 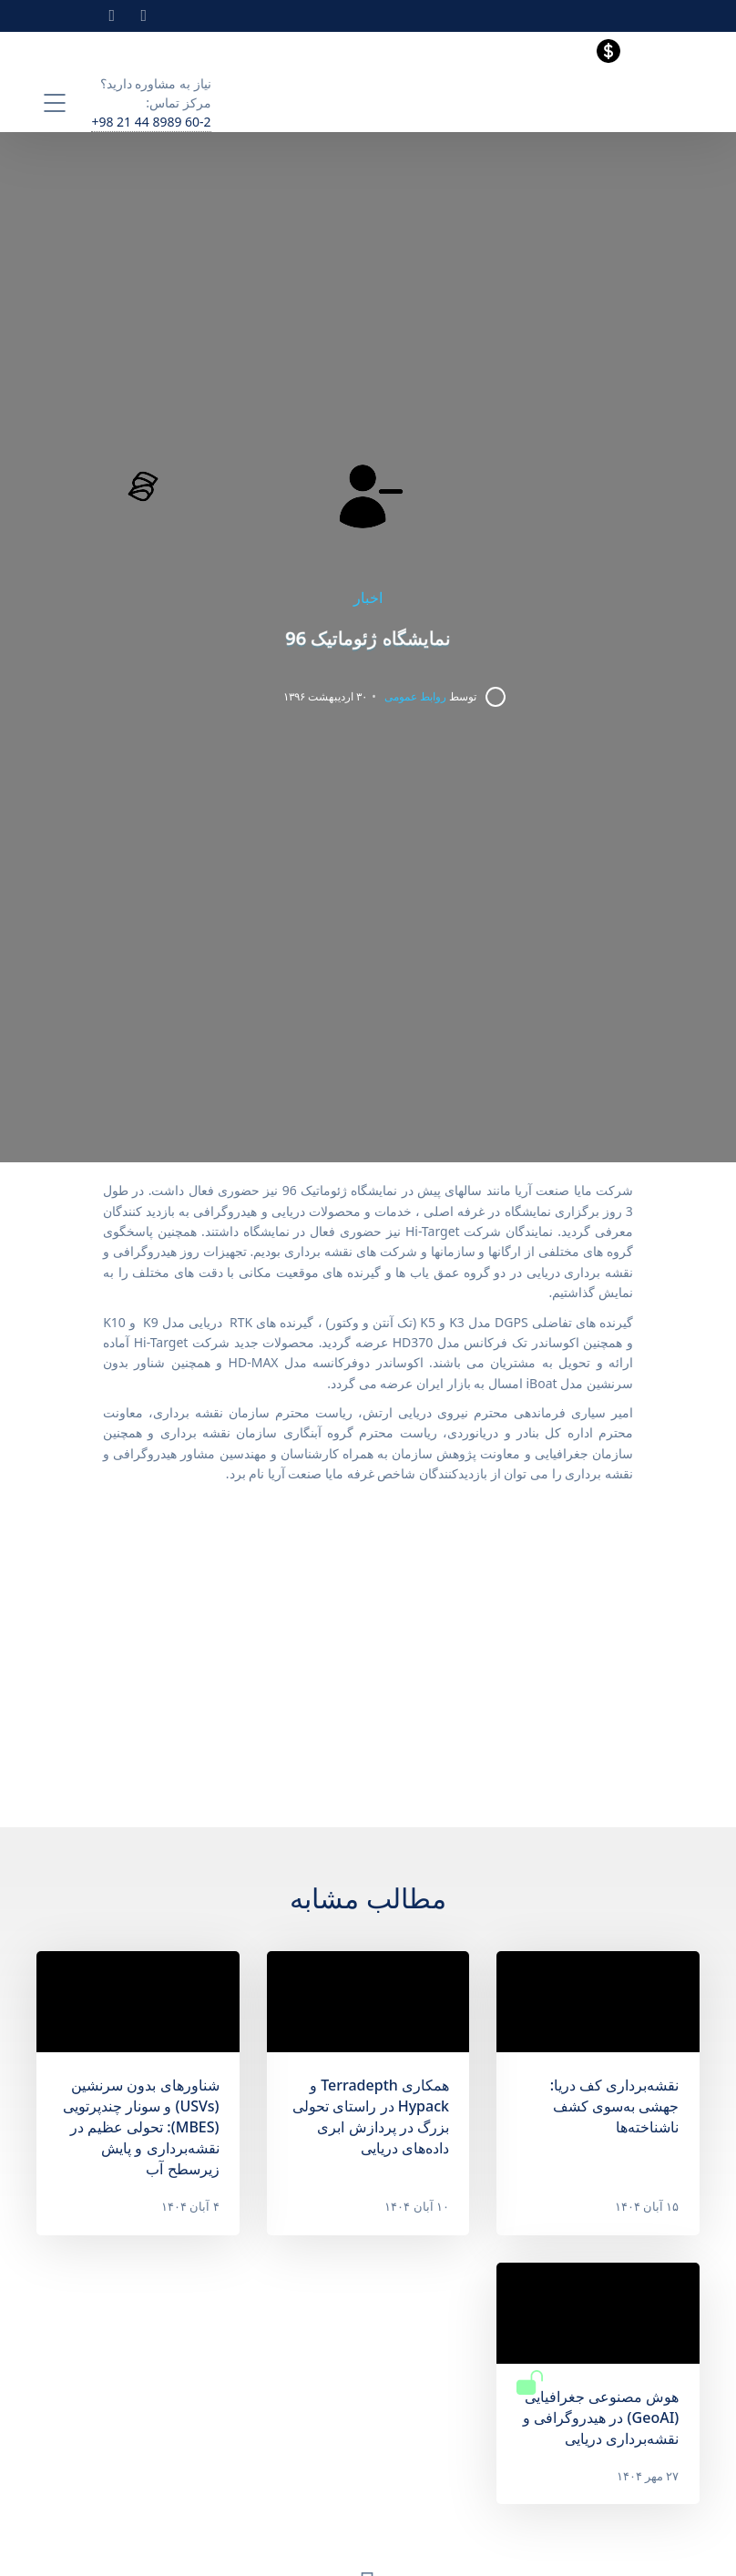 What do you see at coordinates (608, 51) in the screenshot?
I see `view account balance or financial information` at bounding box center [608, 51].